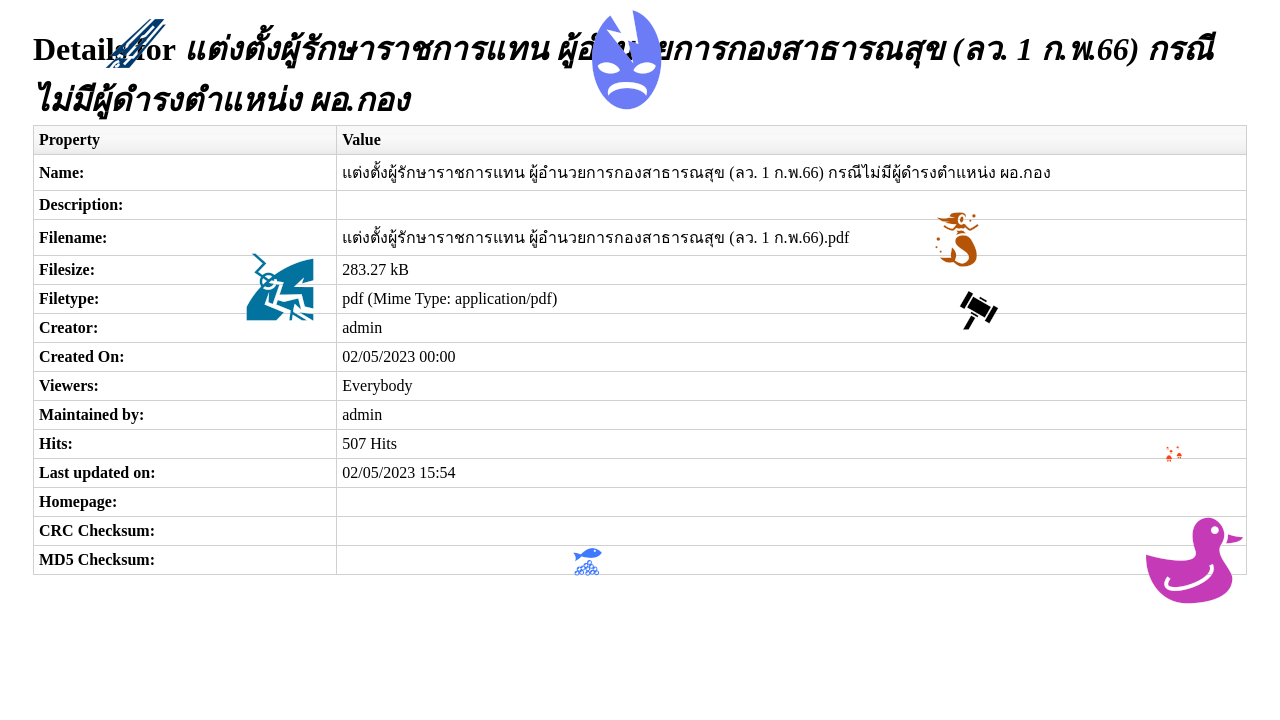 Image resolution: width=1280 pixels, height=720 pixels. I want to click on fish eggs or roe item in a game inventory, so click(587, 561).